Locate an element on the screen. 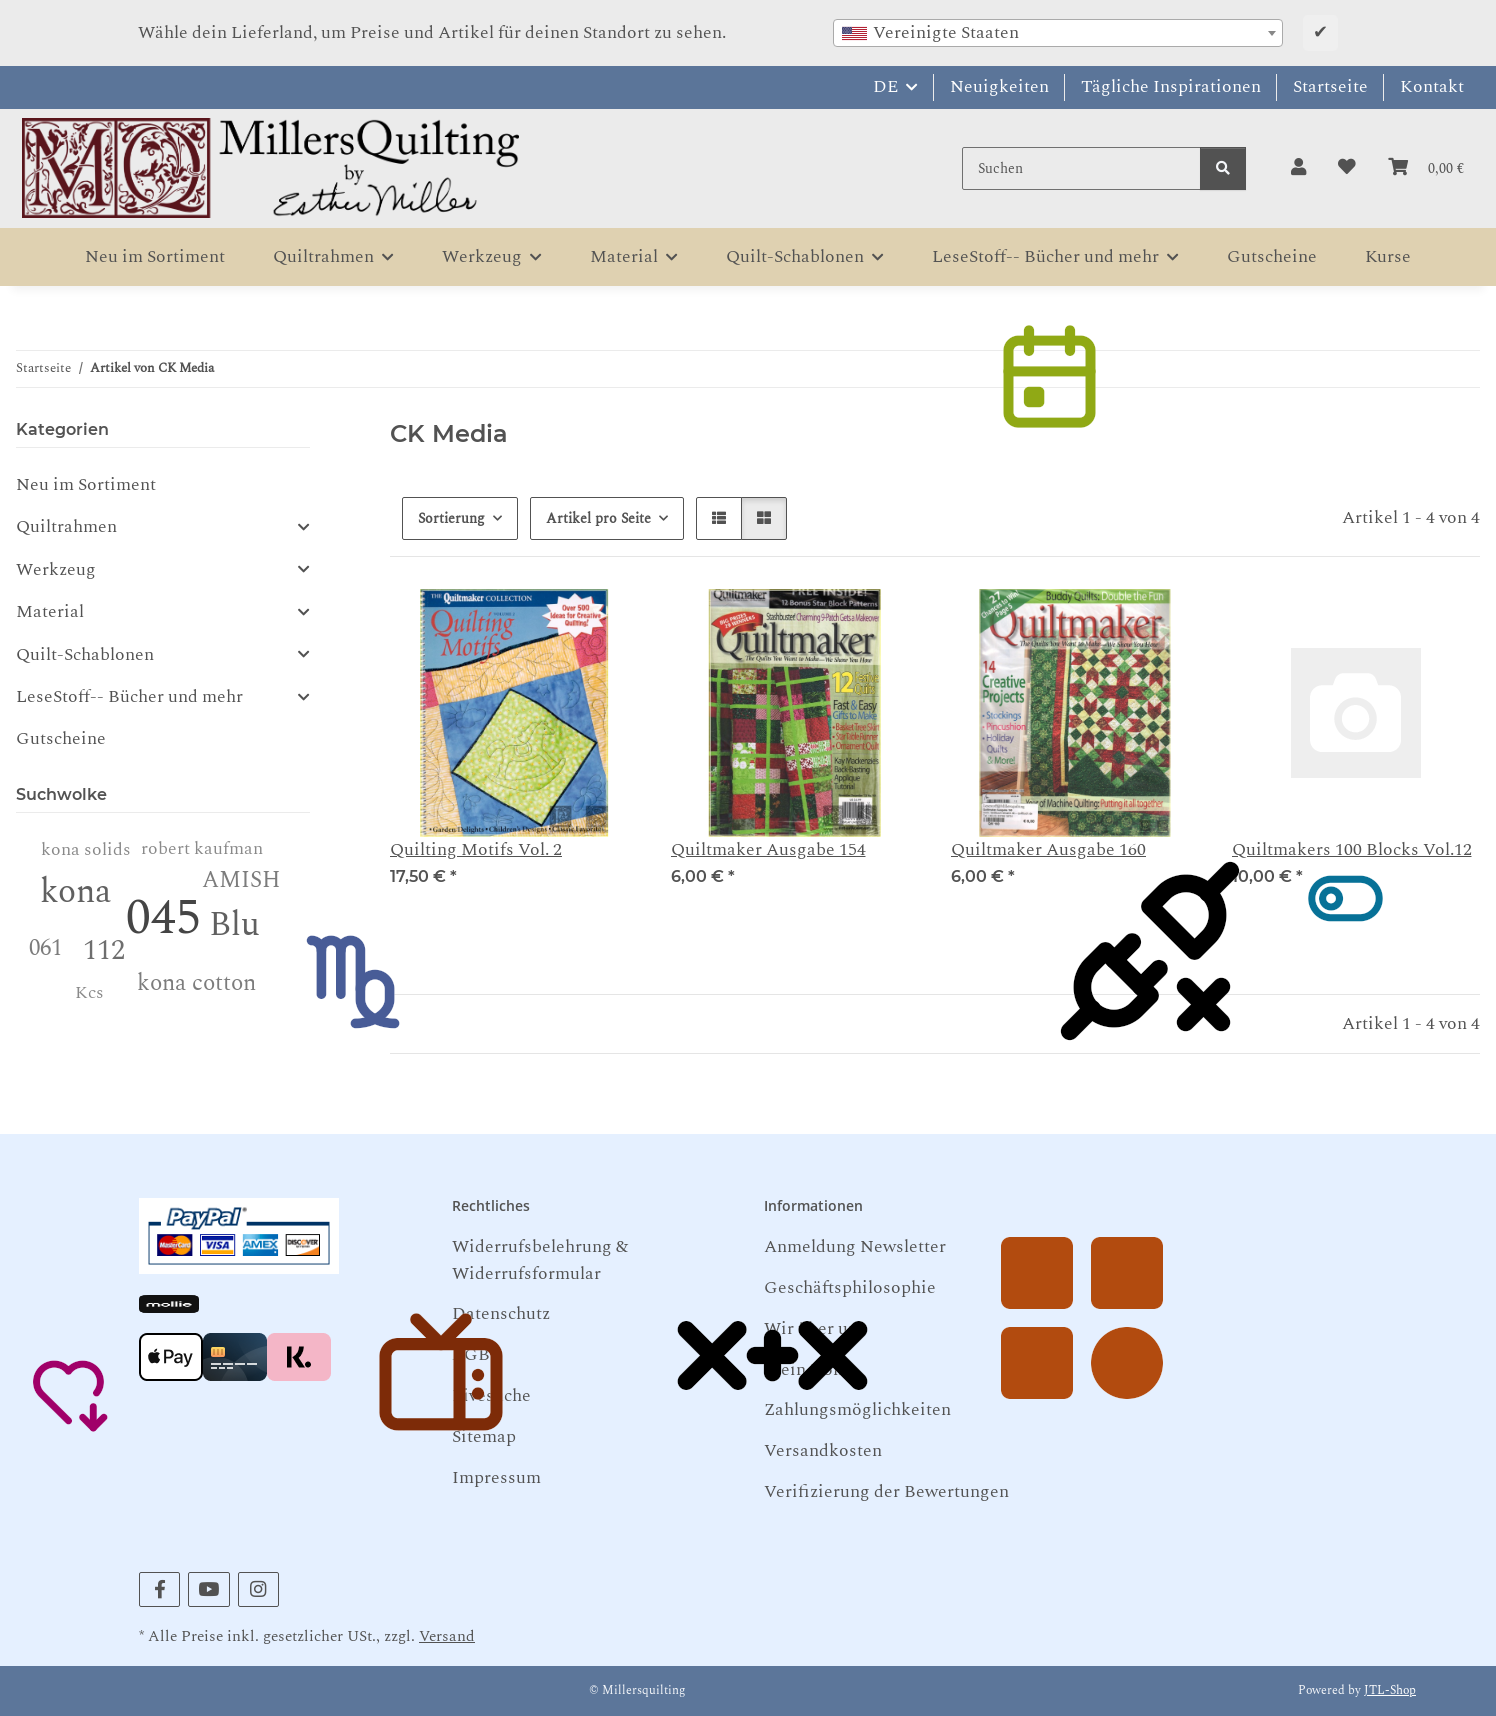 Image resolution: width=1496 pixels, height=1716 pixels. view or add a calendar event is located at coordinates (1049, 376).